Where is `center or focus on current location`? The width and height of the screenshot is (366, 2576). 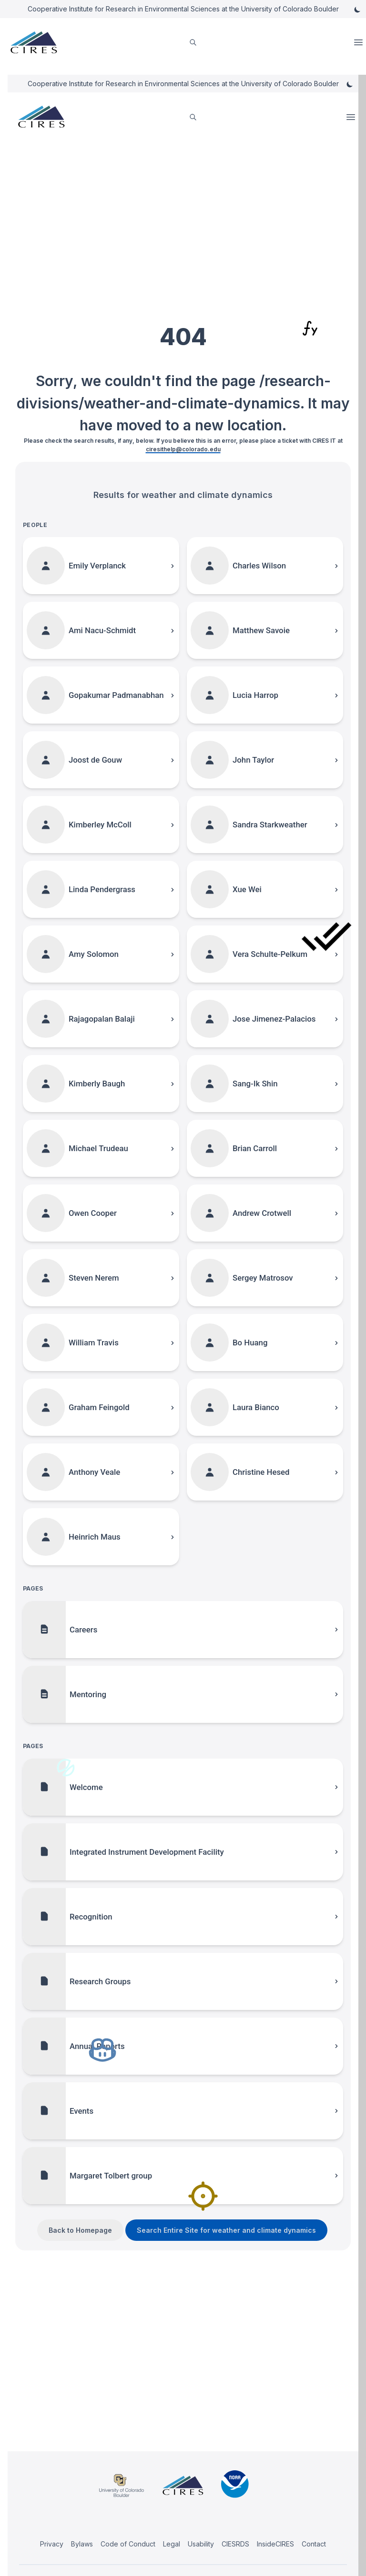 center or focus on current location is located at coordinates (203, 2196).